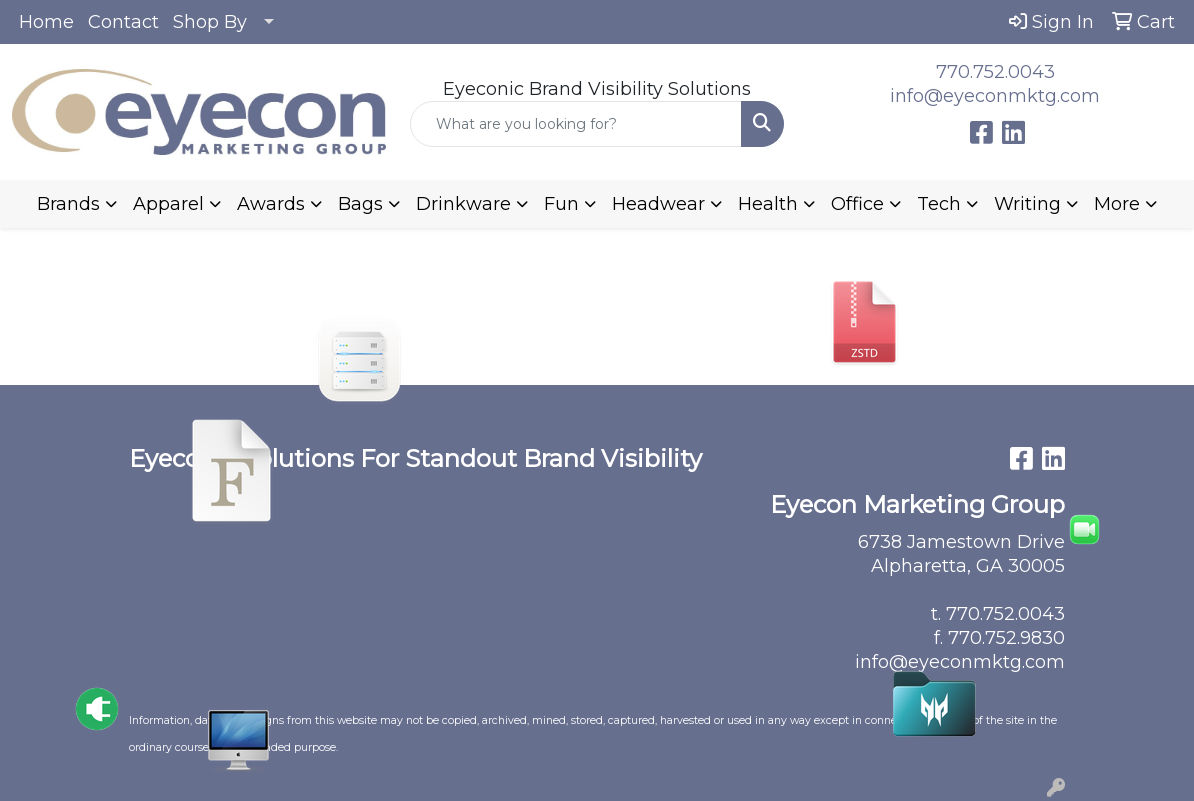 This screenshot has height=801, width=1194. What do you see at coordinates (97, 709) in the screenshot?
I see `indicates a mounted or connected drive` at bounding box center [97, 709].